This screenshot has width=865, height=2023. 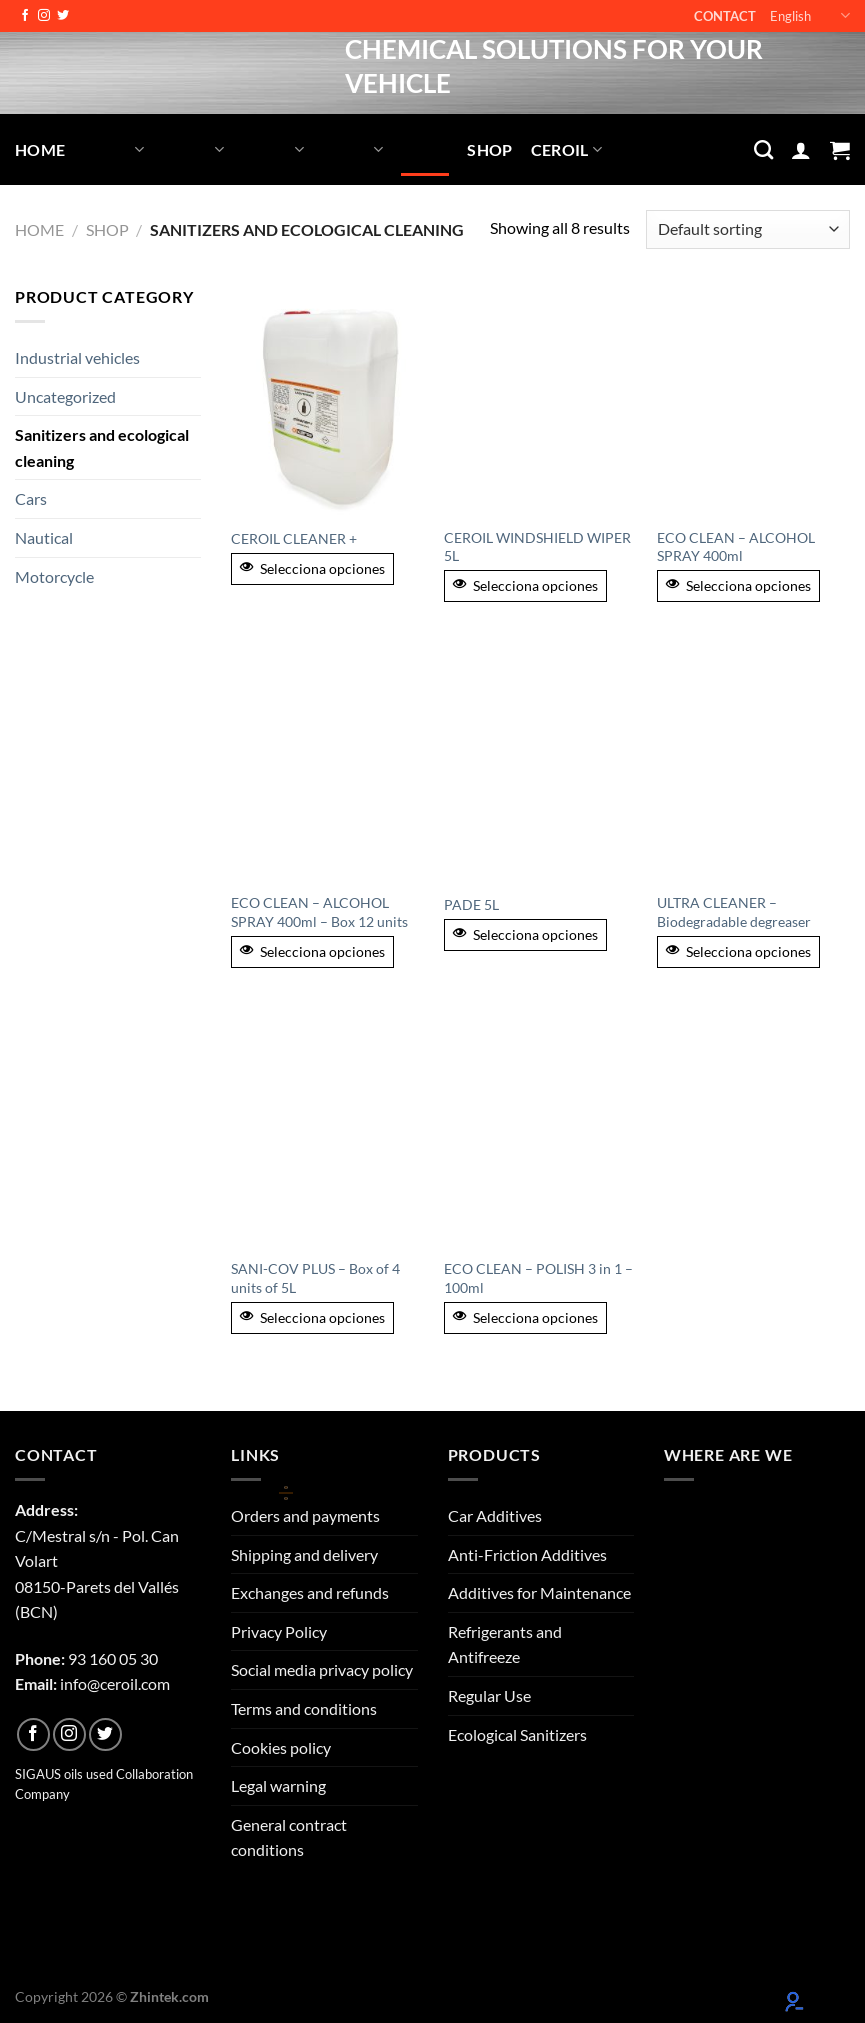 What do you see at coordinates (793, 2002) in the screenshot?
I see `remove a user or contact` at bounding box center [793, 2002].